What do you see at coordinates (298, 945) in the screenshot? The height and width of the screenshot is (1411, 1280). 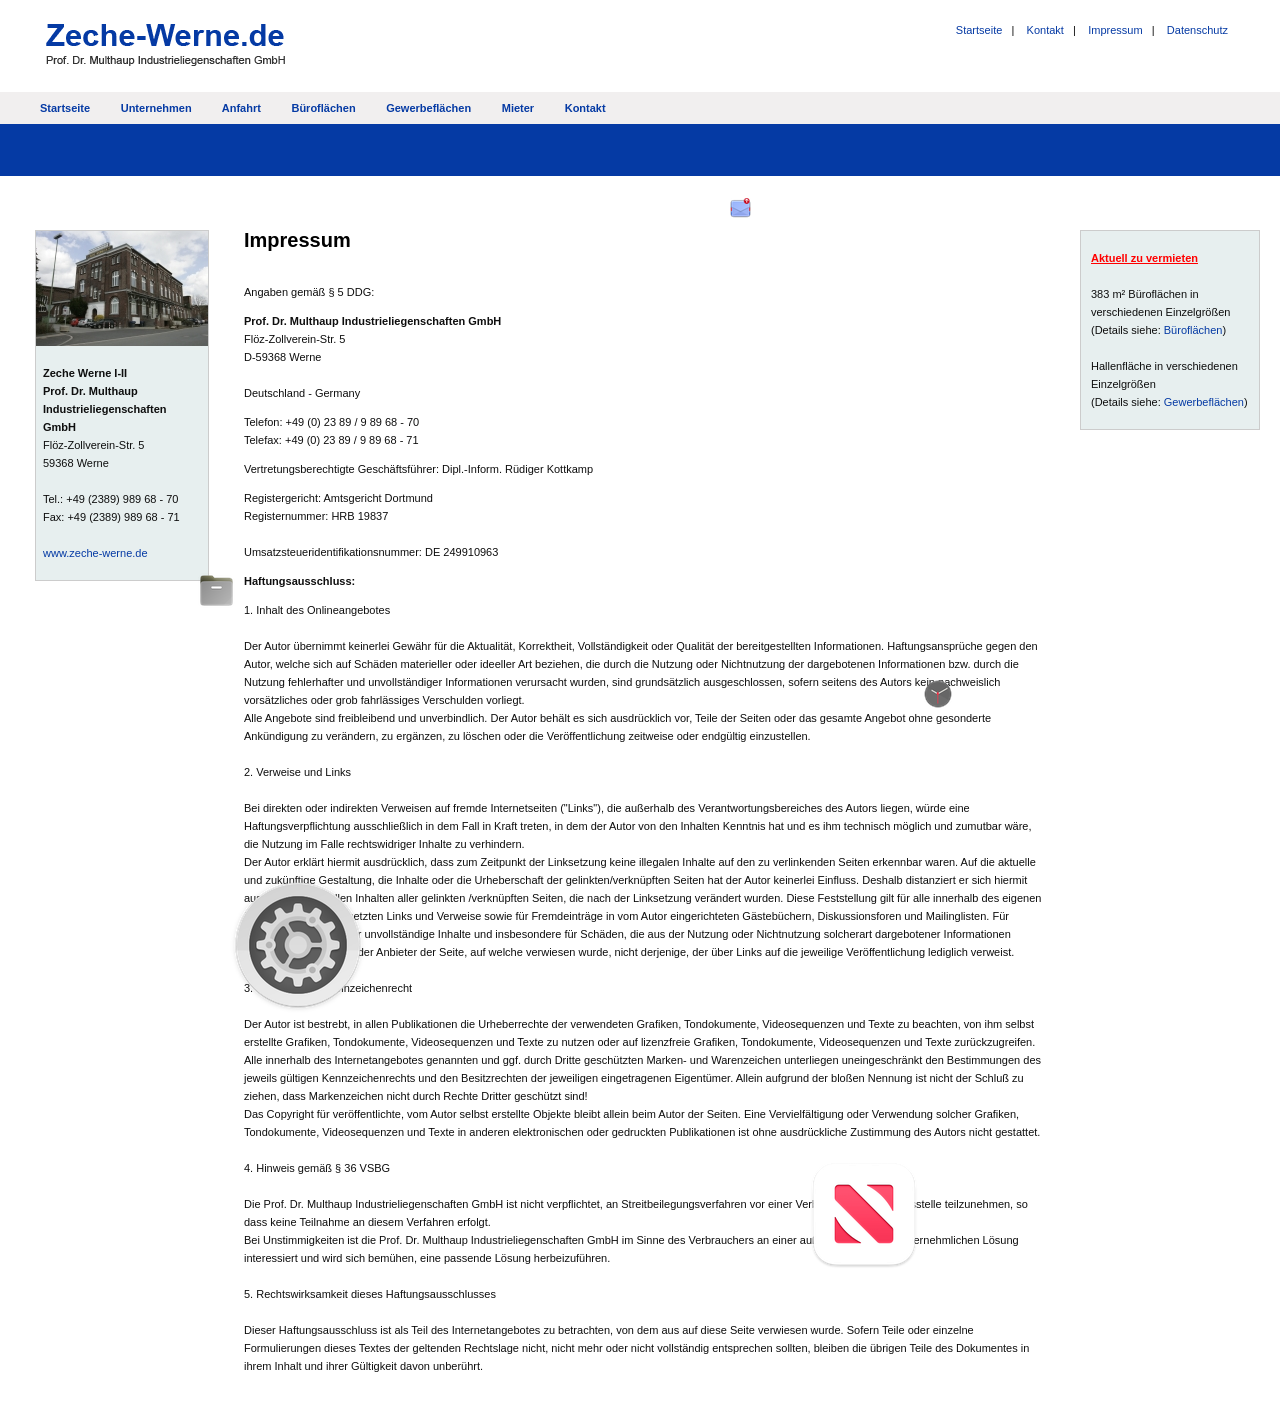 I see `access settings or properties` at bounding box center [298, 945].